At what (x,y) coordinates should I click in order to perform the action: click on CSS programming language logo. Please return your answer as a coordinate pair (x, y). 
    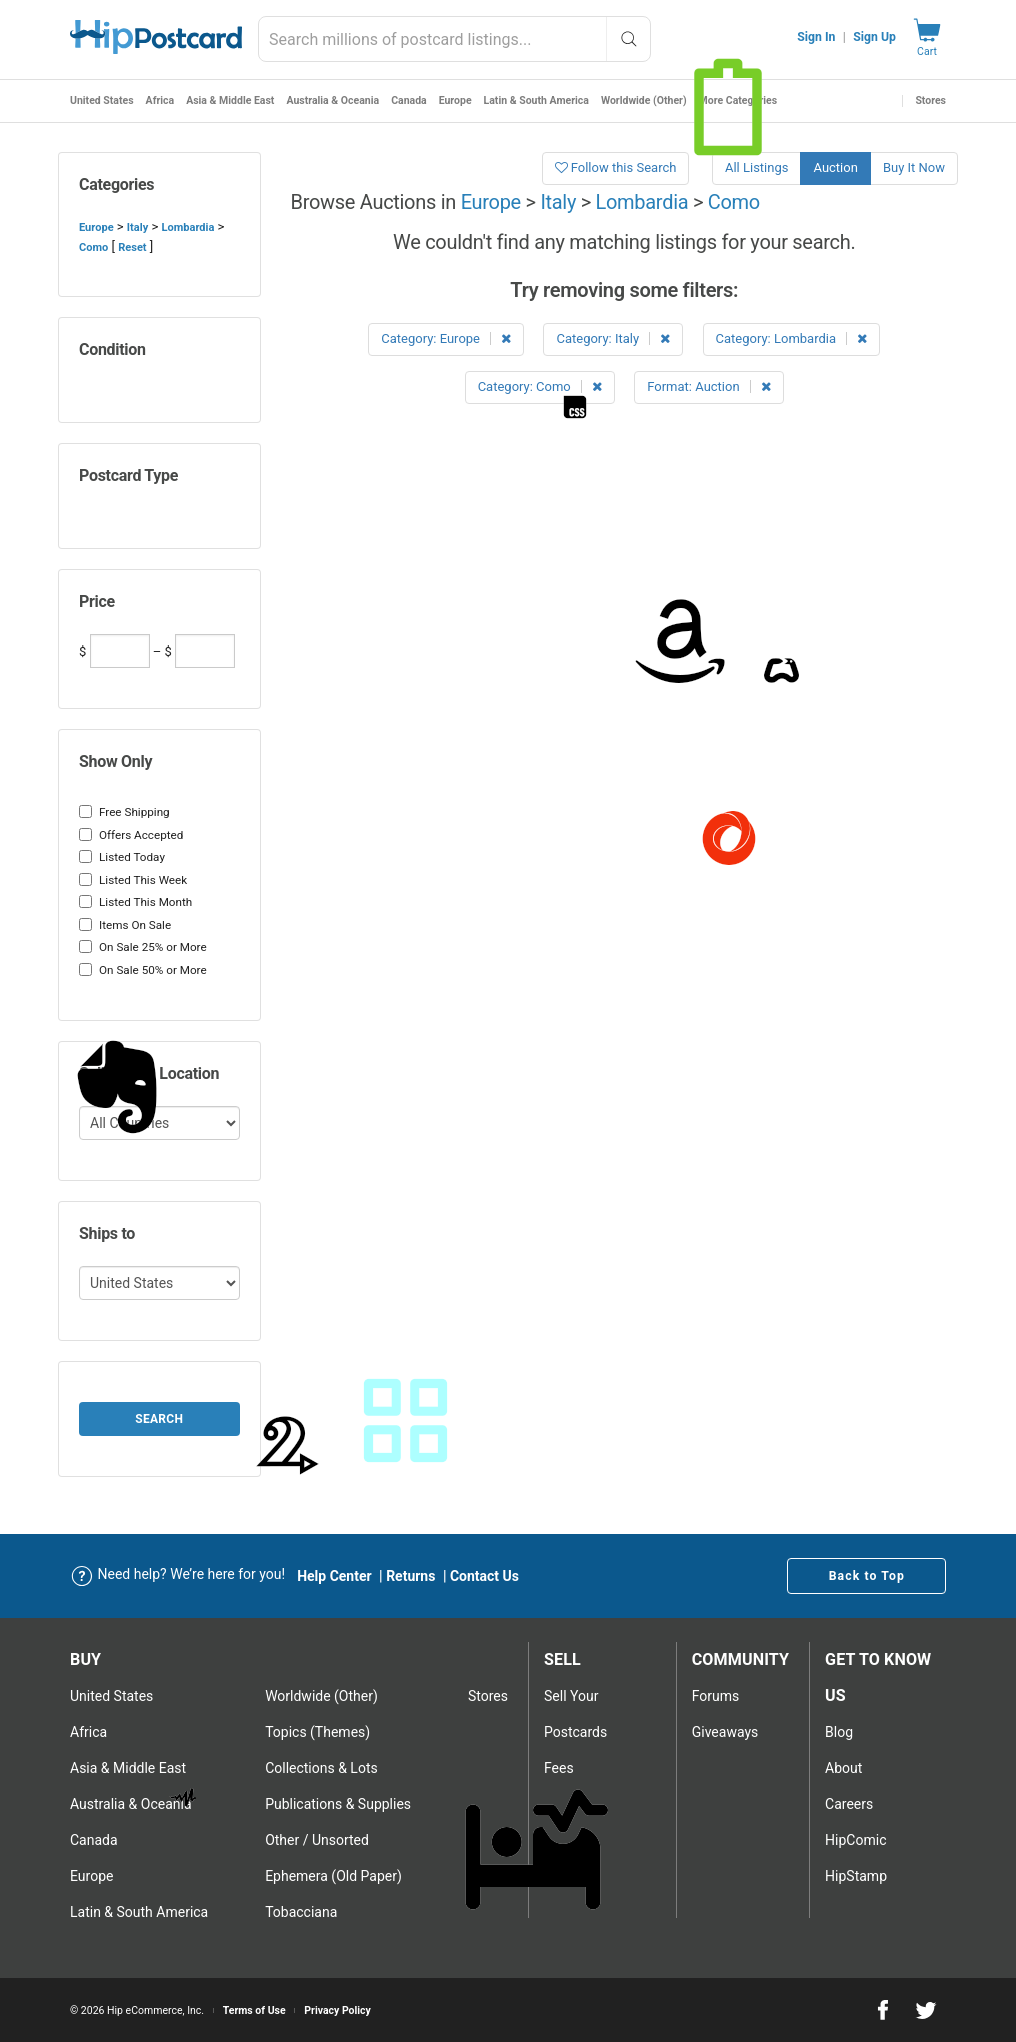
    Looking at the image, I should click on (575, 407).